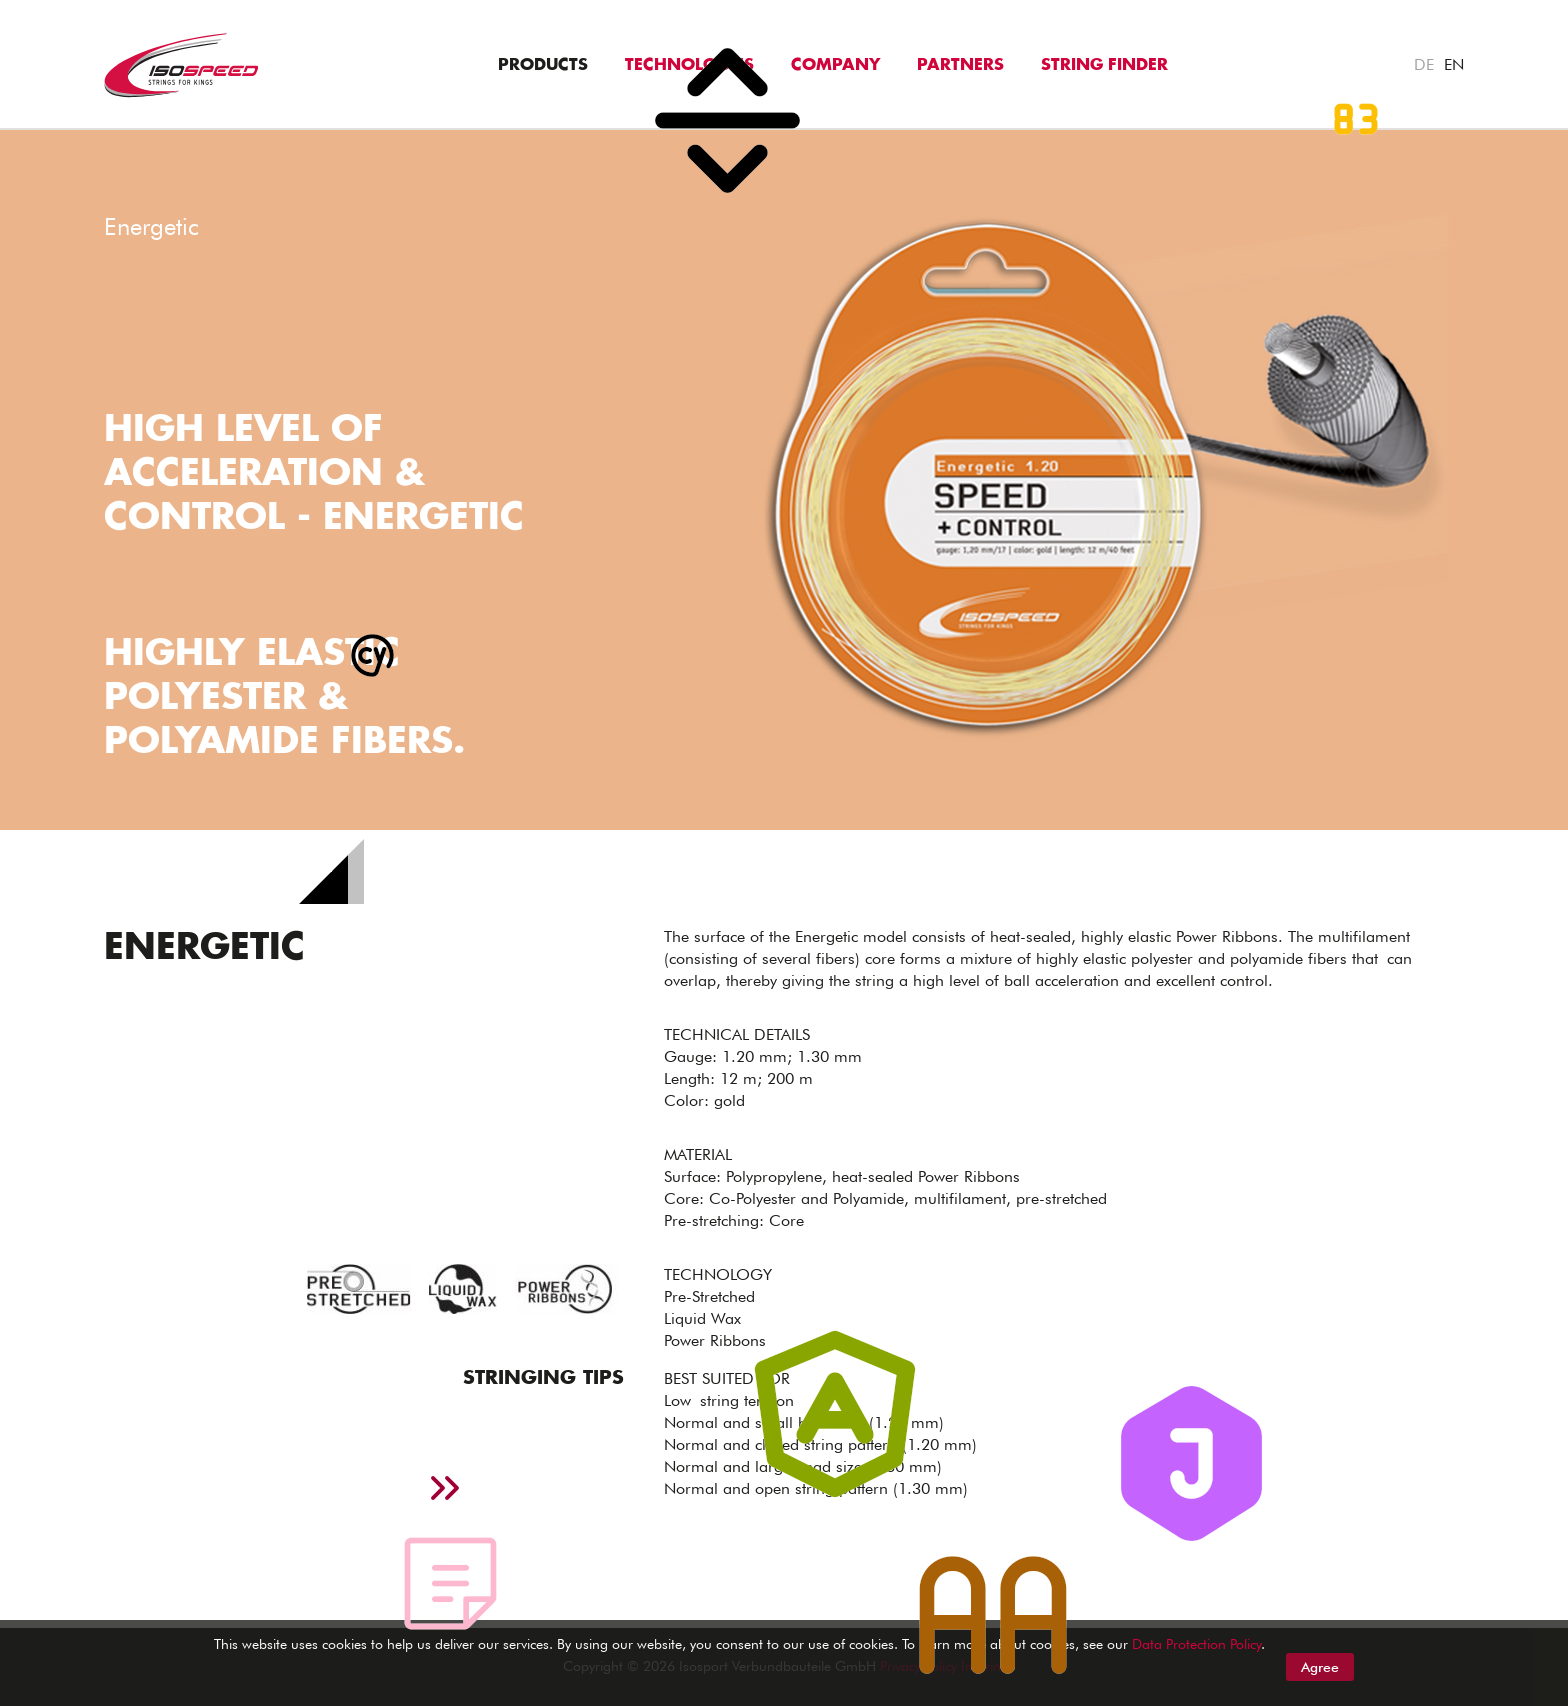  What do you see at coordinates (450, 1583) in the screenshot?
I see `create a new note` at bounding box center [450, 1583].